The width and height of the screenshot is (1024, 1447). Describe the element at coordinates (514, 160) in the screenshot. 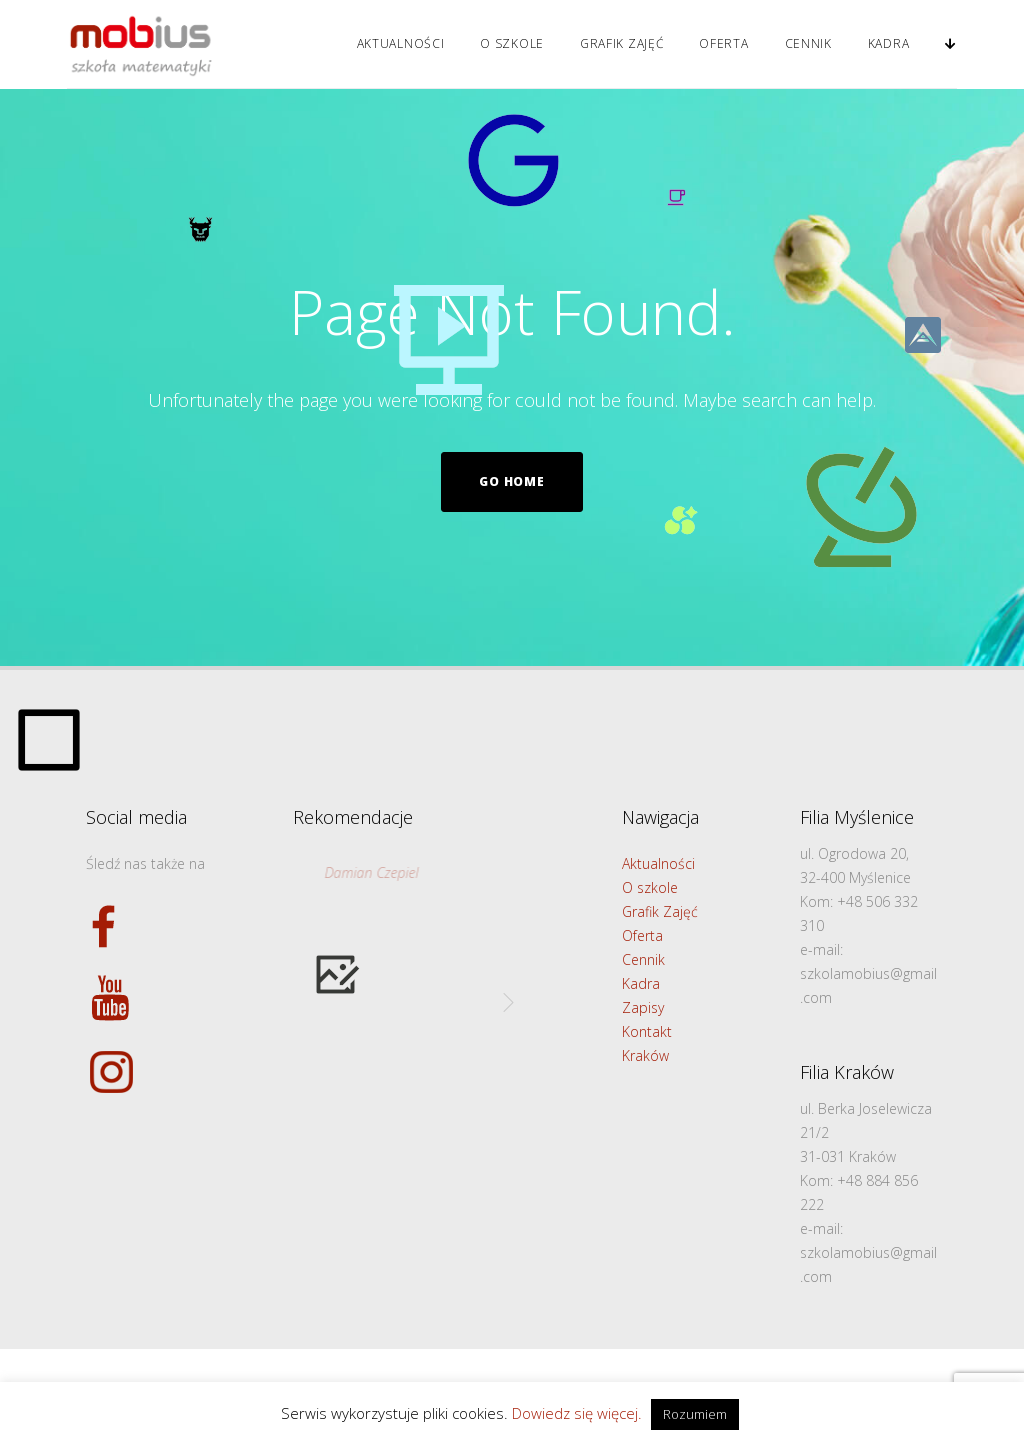

I see `sign in with Google` at that location.